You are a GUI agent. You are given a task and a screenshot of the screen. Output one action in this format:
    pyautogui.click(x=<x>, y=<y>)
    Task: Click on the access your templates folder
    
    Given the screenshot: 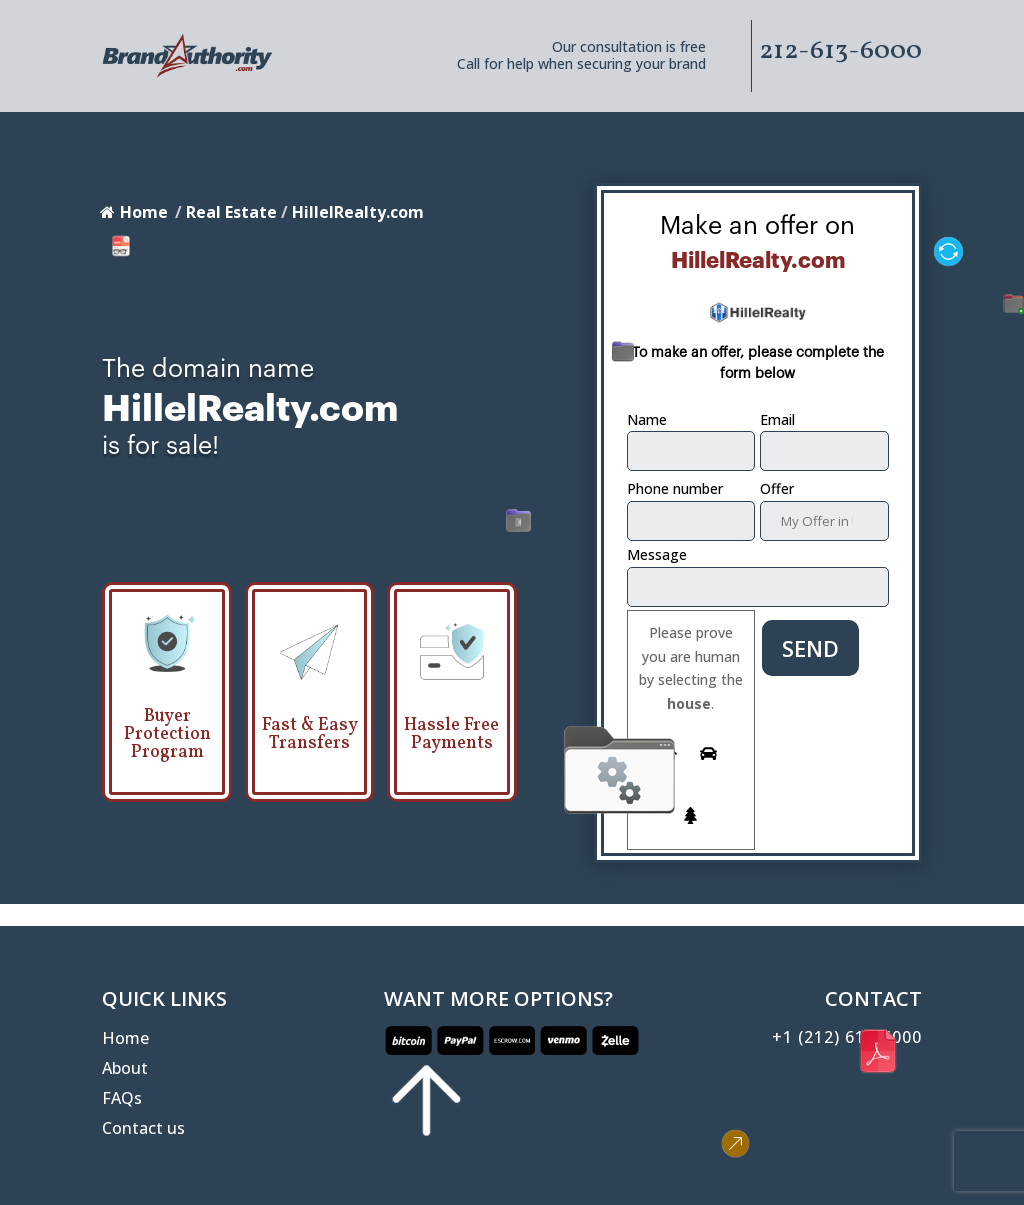 What is the action you would take?
    pyautogui.click(x=518, y=520)
    